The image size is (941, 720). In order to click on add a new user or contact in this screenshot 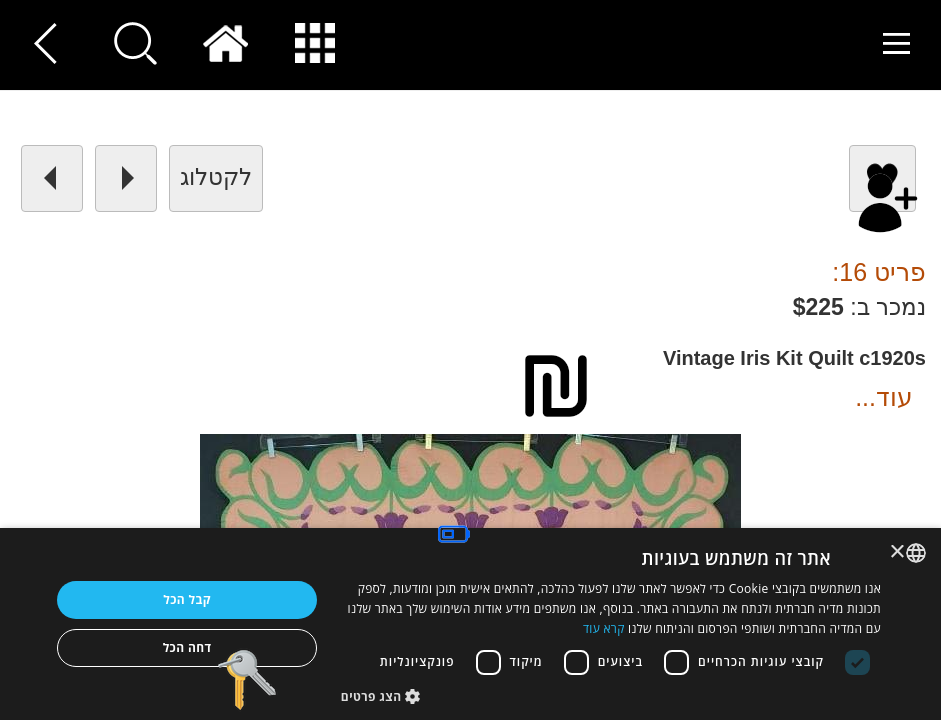, I will do `click(888, 203)`.